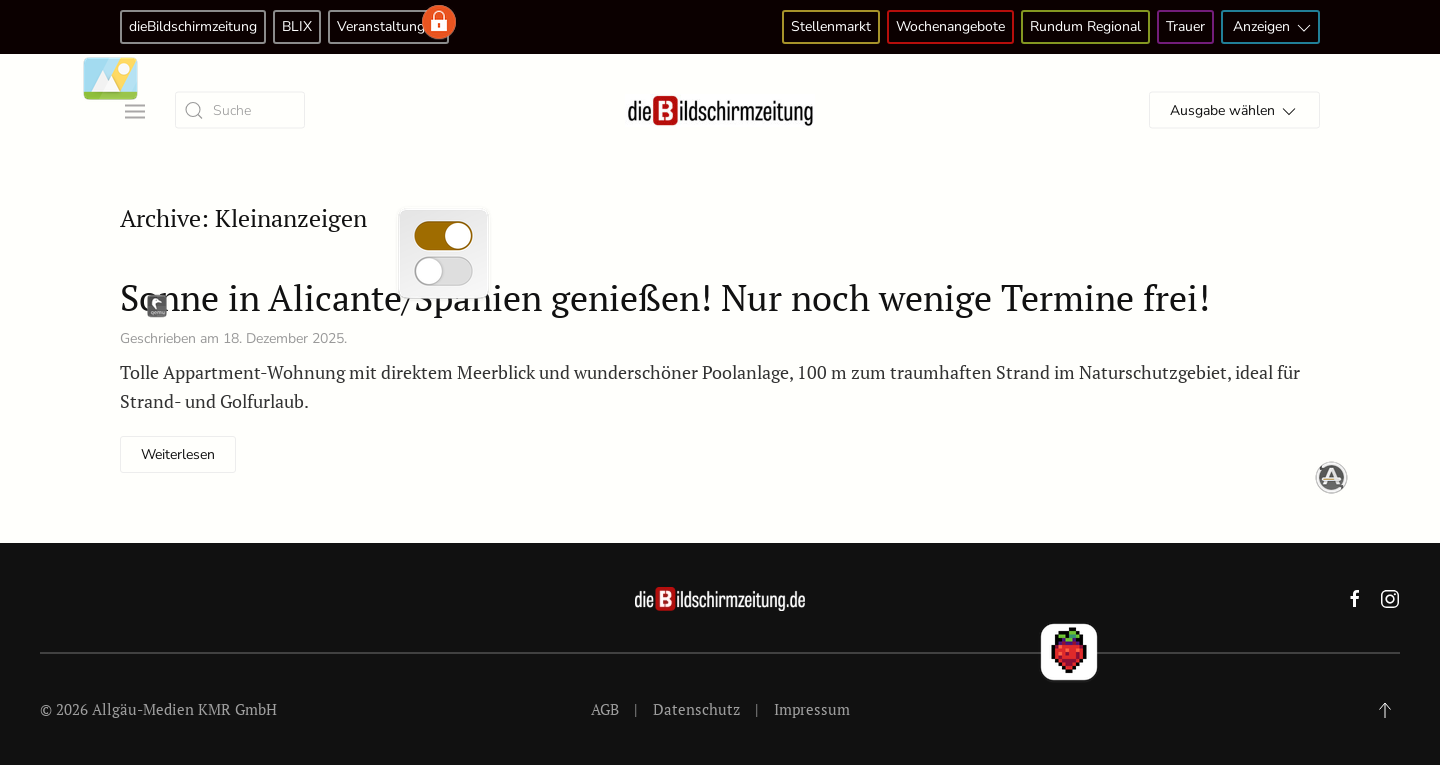 Image resolution: width=1440 pixels, height=765 pixels. What do you see at coordinates (443, 253) in the screenshot?
I see `open system settings or preferences` at bounding box center [443, 253].